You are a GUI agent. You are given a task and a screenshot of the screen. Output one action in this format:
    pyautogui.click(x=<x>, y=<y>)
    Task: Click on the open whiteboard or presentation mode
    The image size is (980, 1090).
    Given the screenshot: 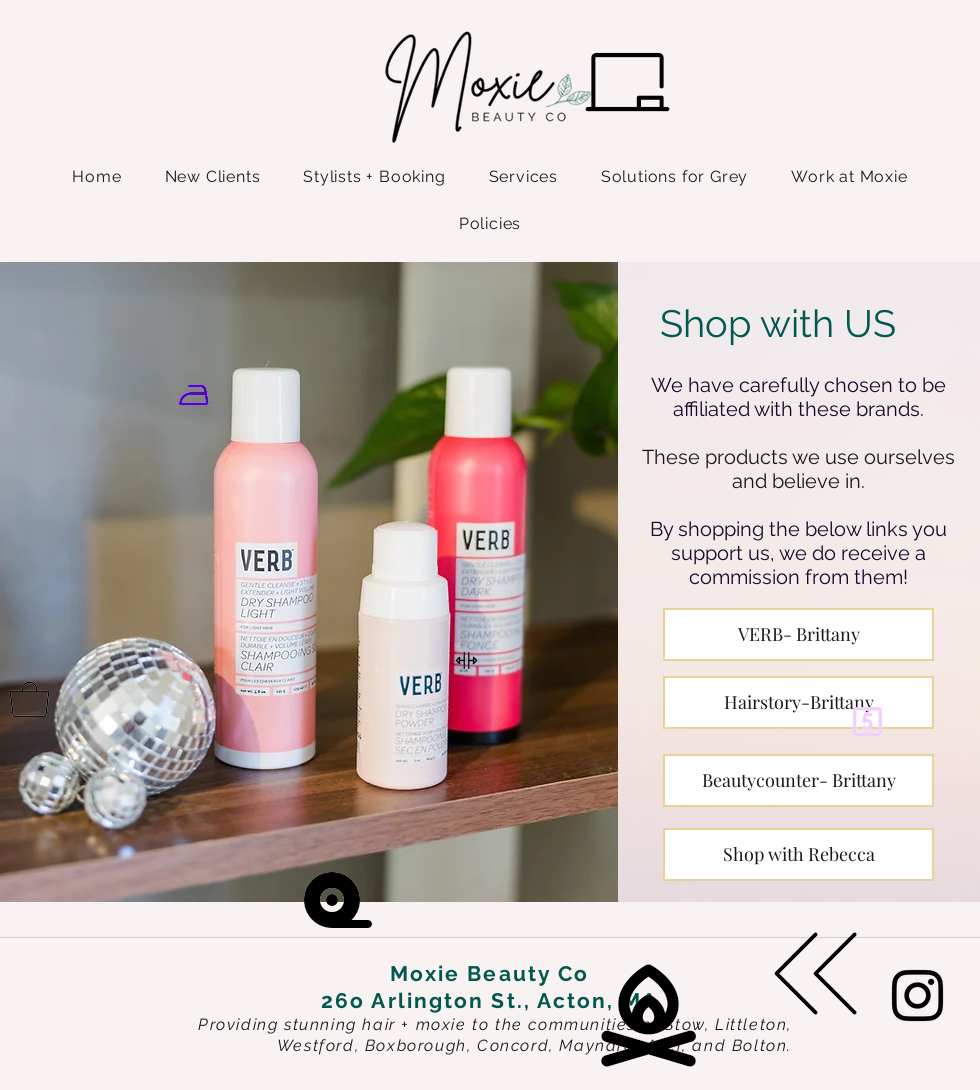 What is the action you would take?
    pyautogui.click(x=627, y=83)
    